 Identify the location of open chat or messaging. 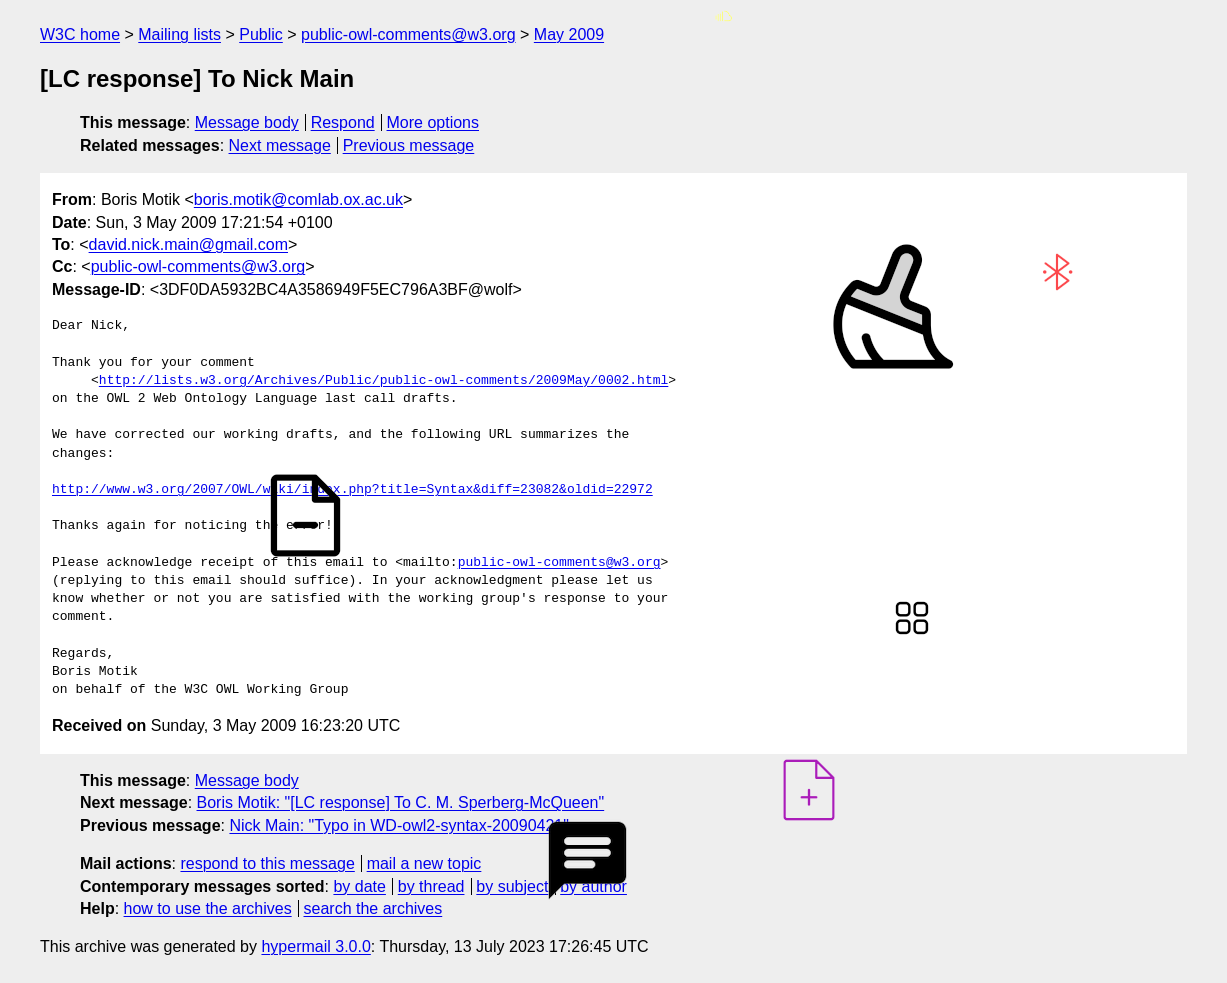
(587, 860).